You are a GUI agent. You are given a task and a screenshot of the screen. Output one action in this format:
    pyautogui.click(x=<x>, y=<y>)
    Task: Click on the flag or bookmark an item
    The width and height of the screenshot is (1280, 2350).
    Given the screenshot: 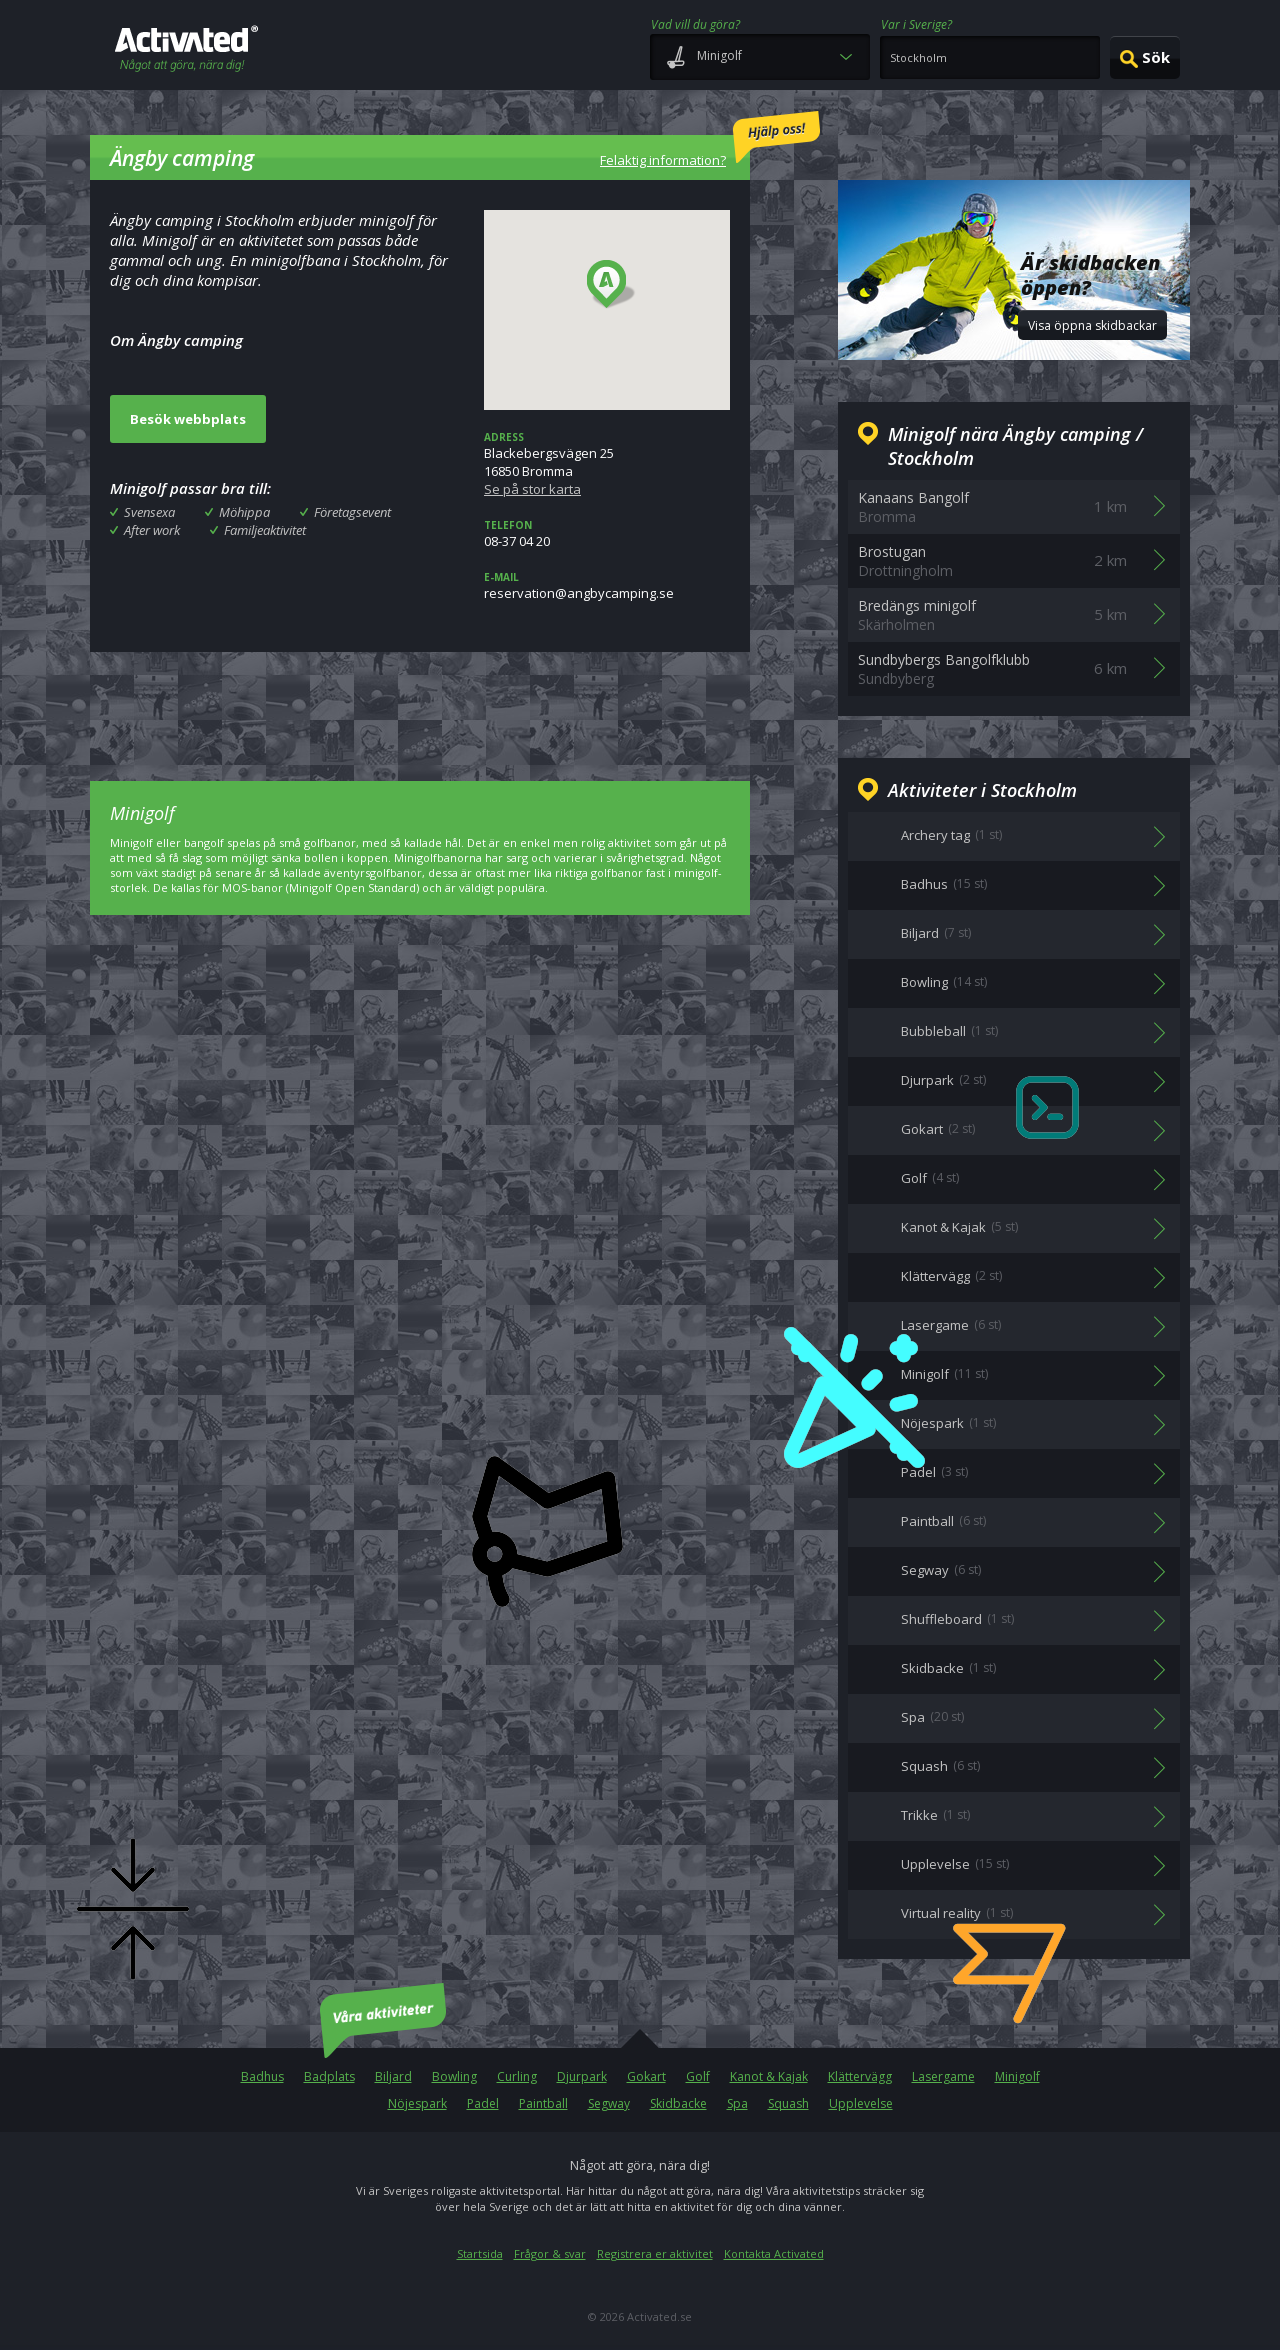 What is the action you would take?
    pyautogui.click(x=1005, y=1967)
    